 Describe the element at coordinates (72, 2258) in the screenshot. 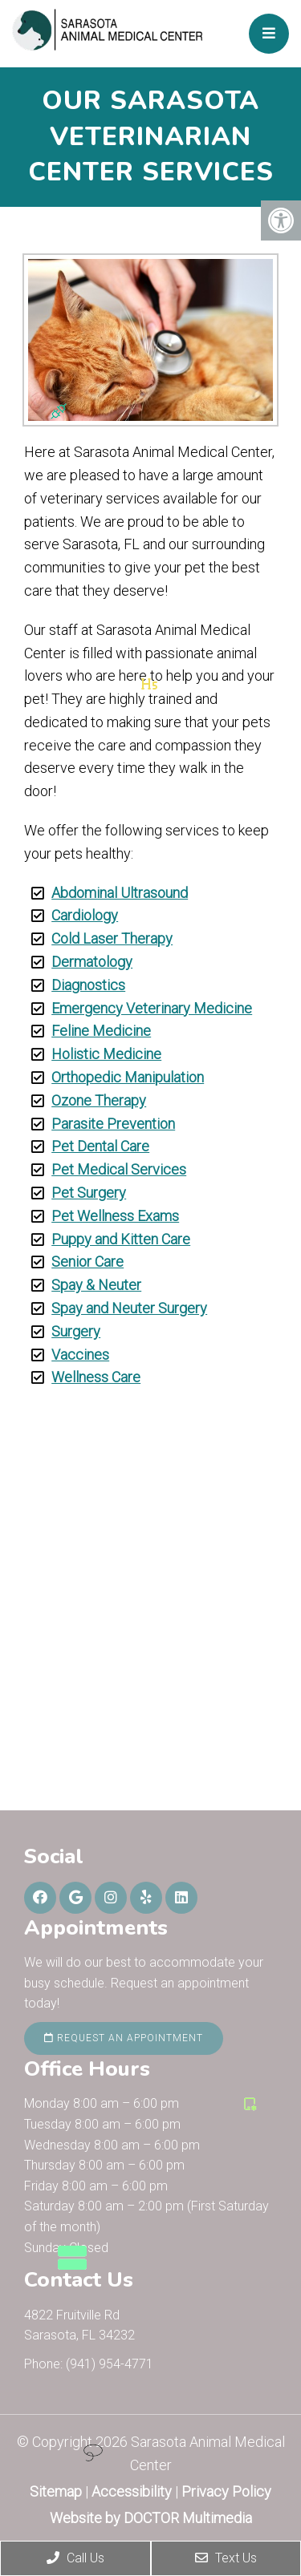

I see `switch to row layout view` at that location.